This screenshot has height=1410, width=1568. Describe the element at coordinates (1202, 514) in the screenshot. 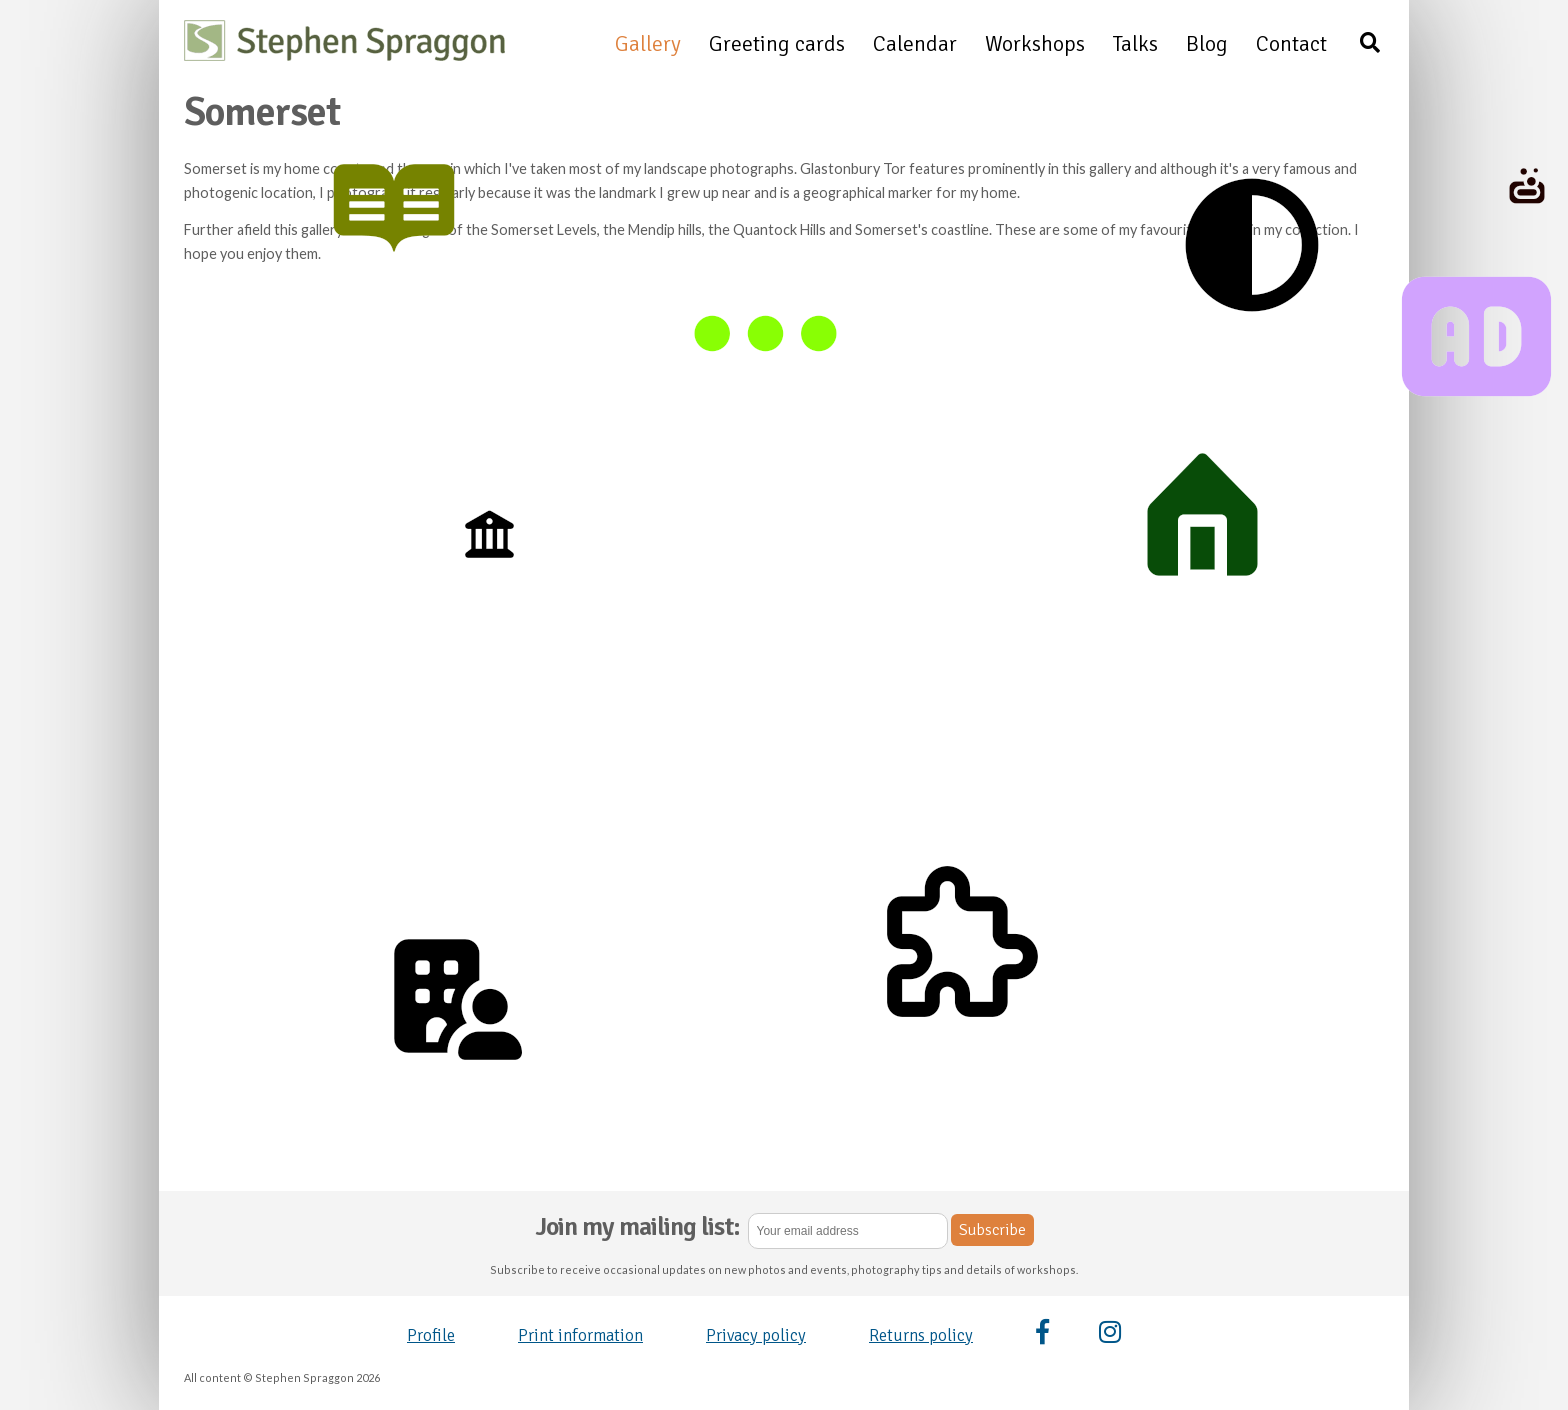

I see `navigate to home screen` at that location.